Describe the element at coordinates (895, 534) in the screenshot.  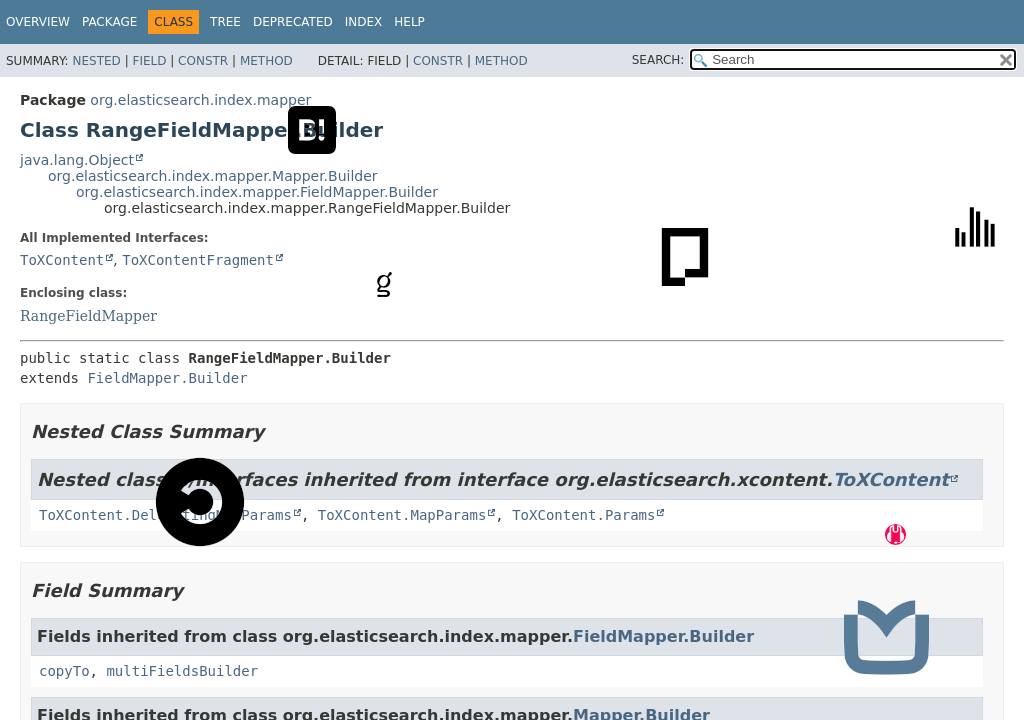
I see `open mumble voice chat application` at that location.